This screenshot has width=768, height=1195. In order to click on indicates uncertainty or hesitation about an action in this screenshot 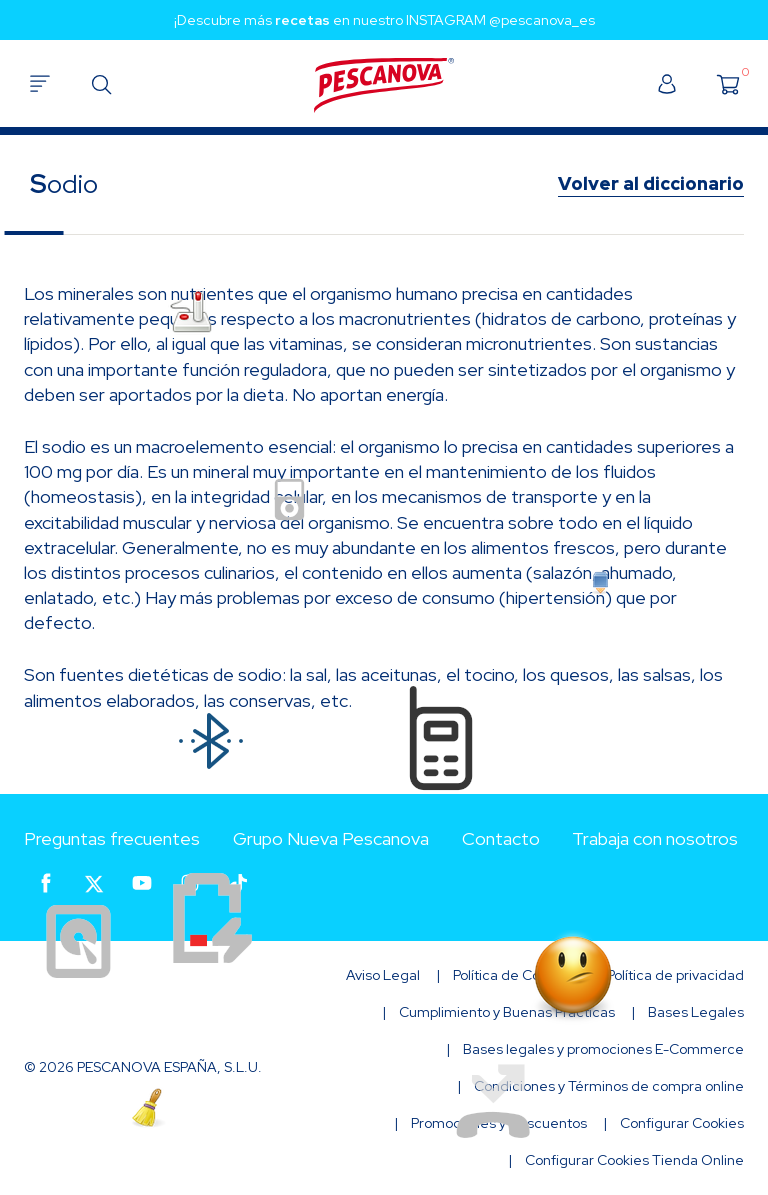, I will do `click(573, 978)`.